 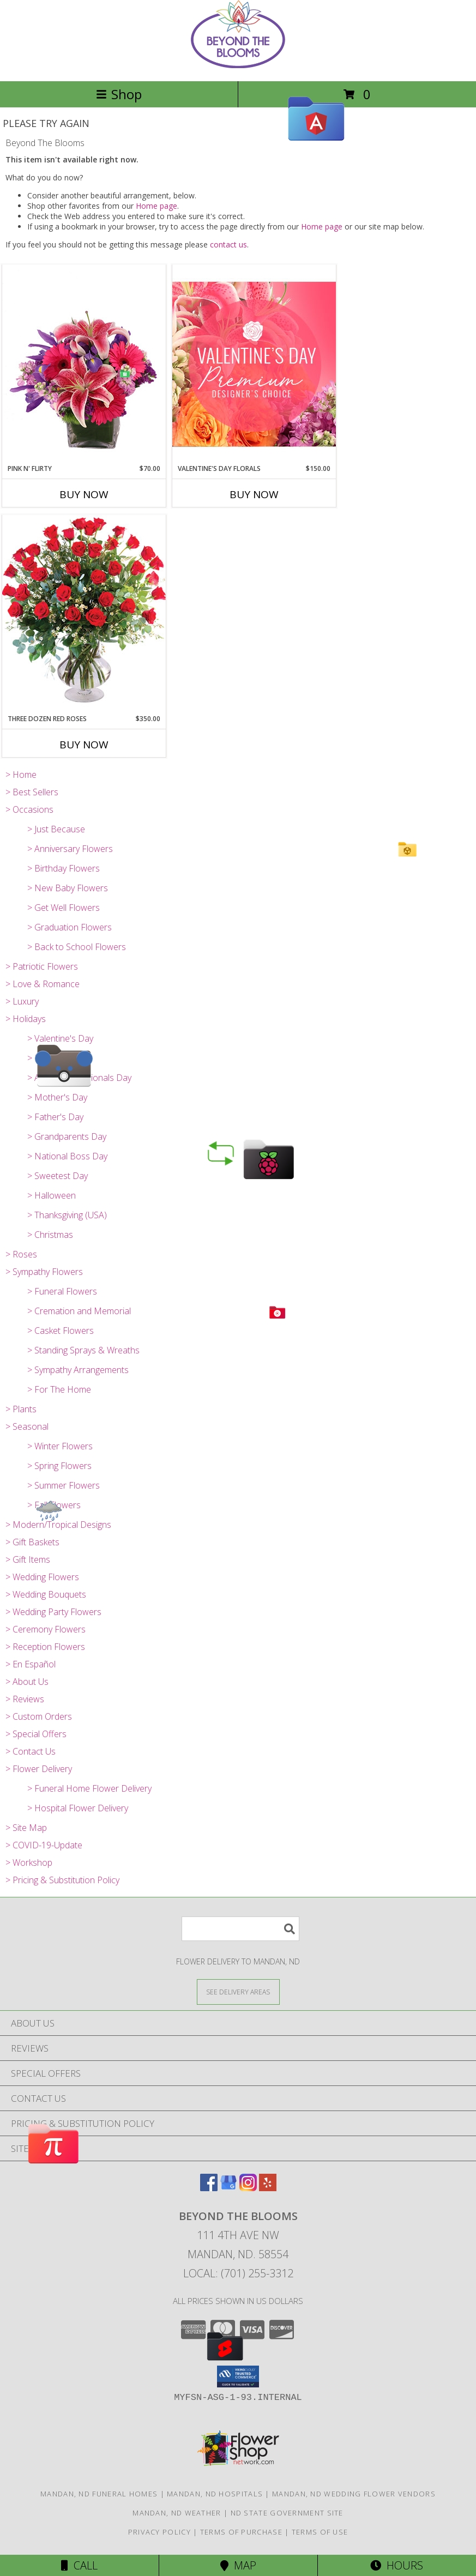 What do you see at coordinates (407, 850) in the screenshot?
I see `open unity project files folder` at bounding box center [407, 850].